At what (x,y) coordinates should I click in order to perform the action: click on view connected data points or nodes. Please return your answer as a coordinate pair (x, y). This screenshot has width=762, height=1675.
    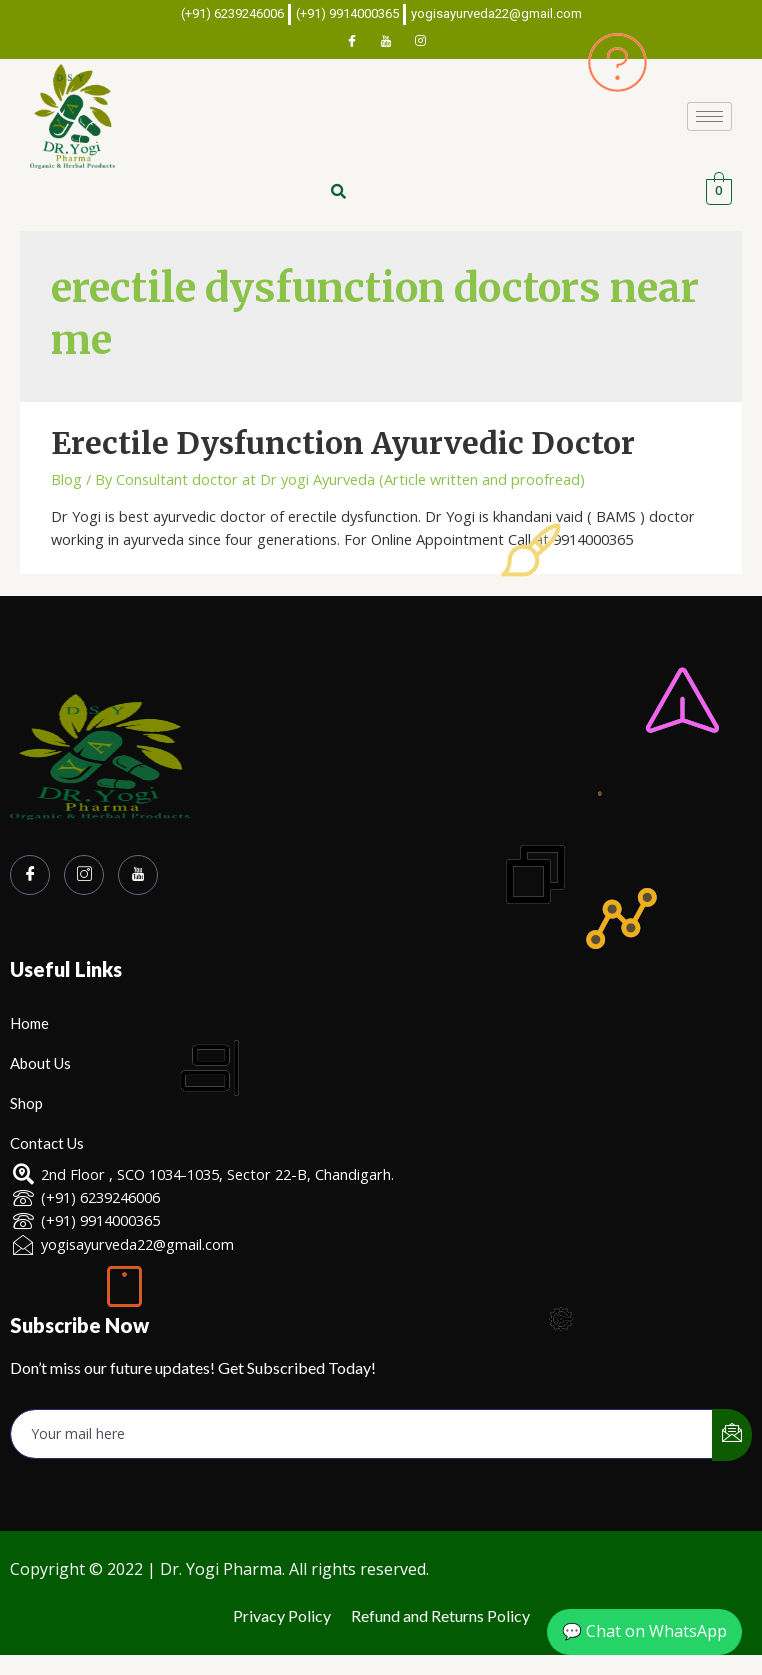
    Looking at the image, I should click on (621, 918).